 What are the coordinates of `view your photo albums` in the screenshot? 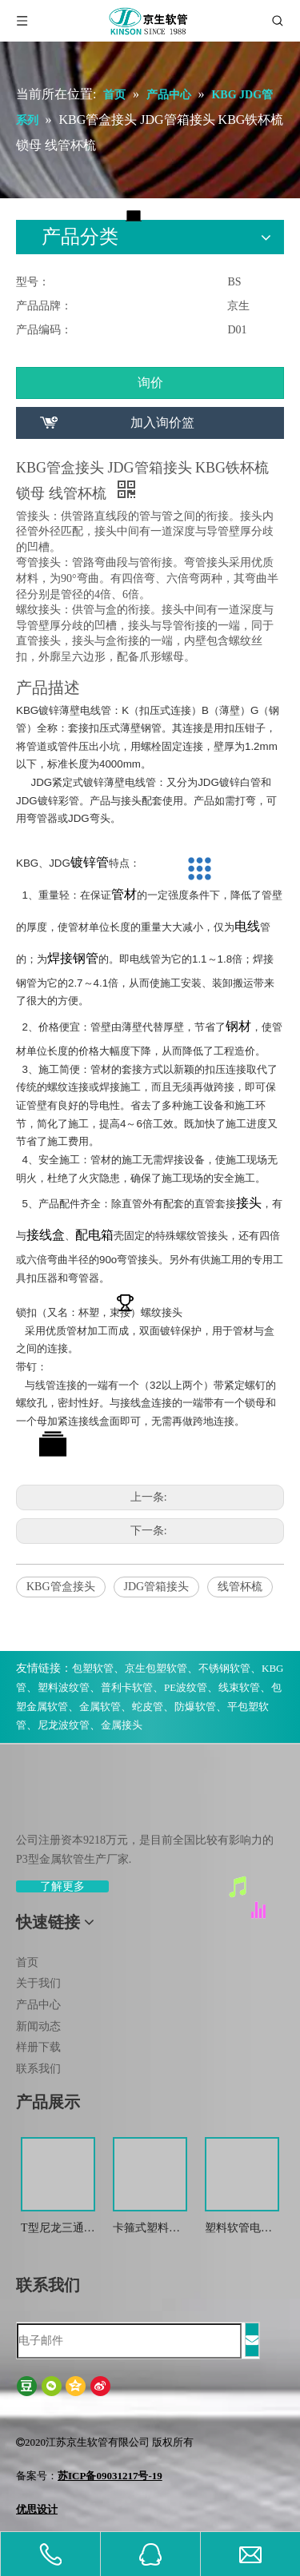 It's located at (53, 1444).